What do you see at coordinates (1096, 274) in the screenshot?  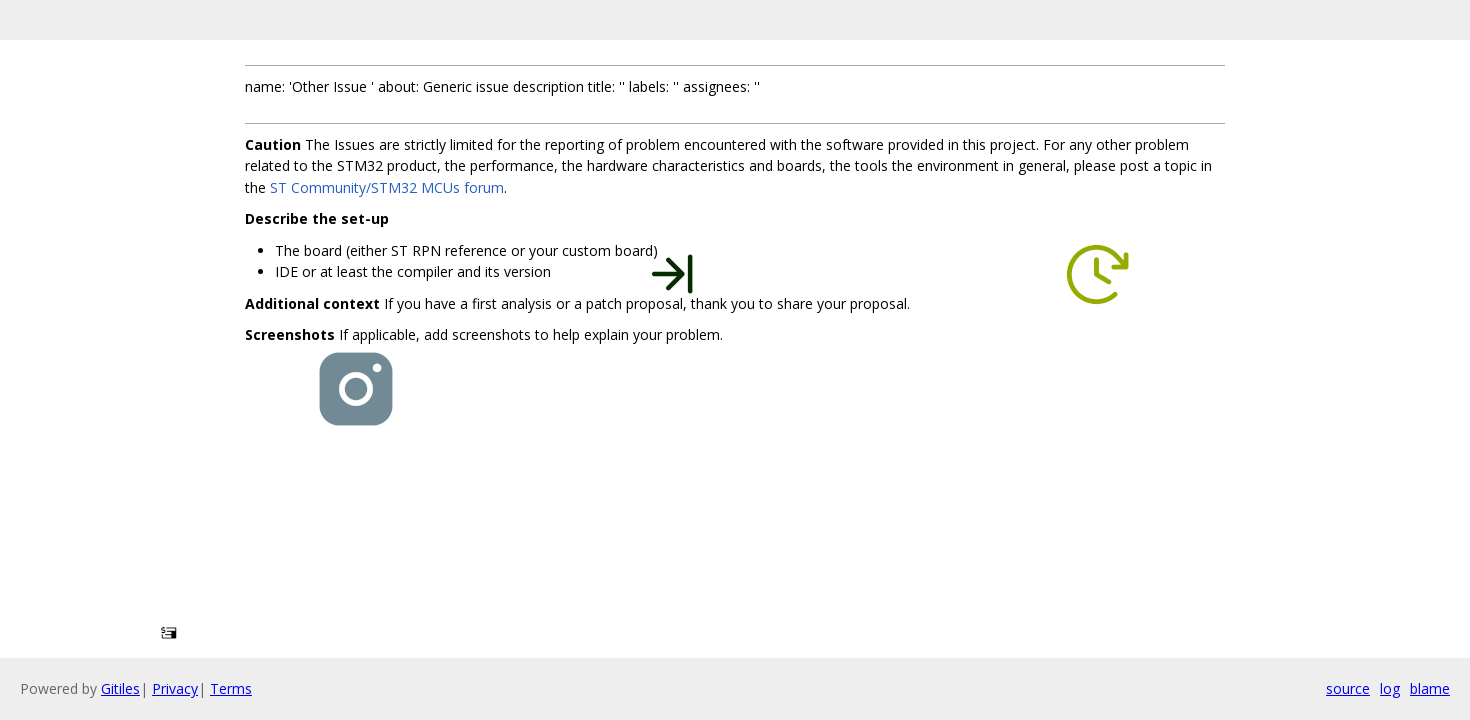 I see `restore to a previous version` at bounding box center [1096, 274].